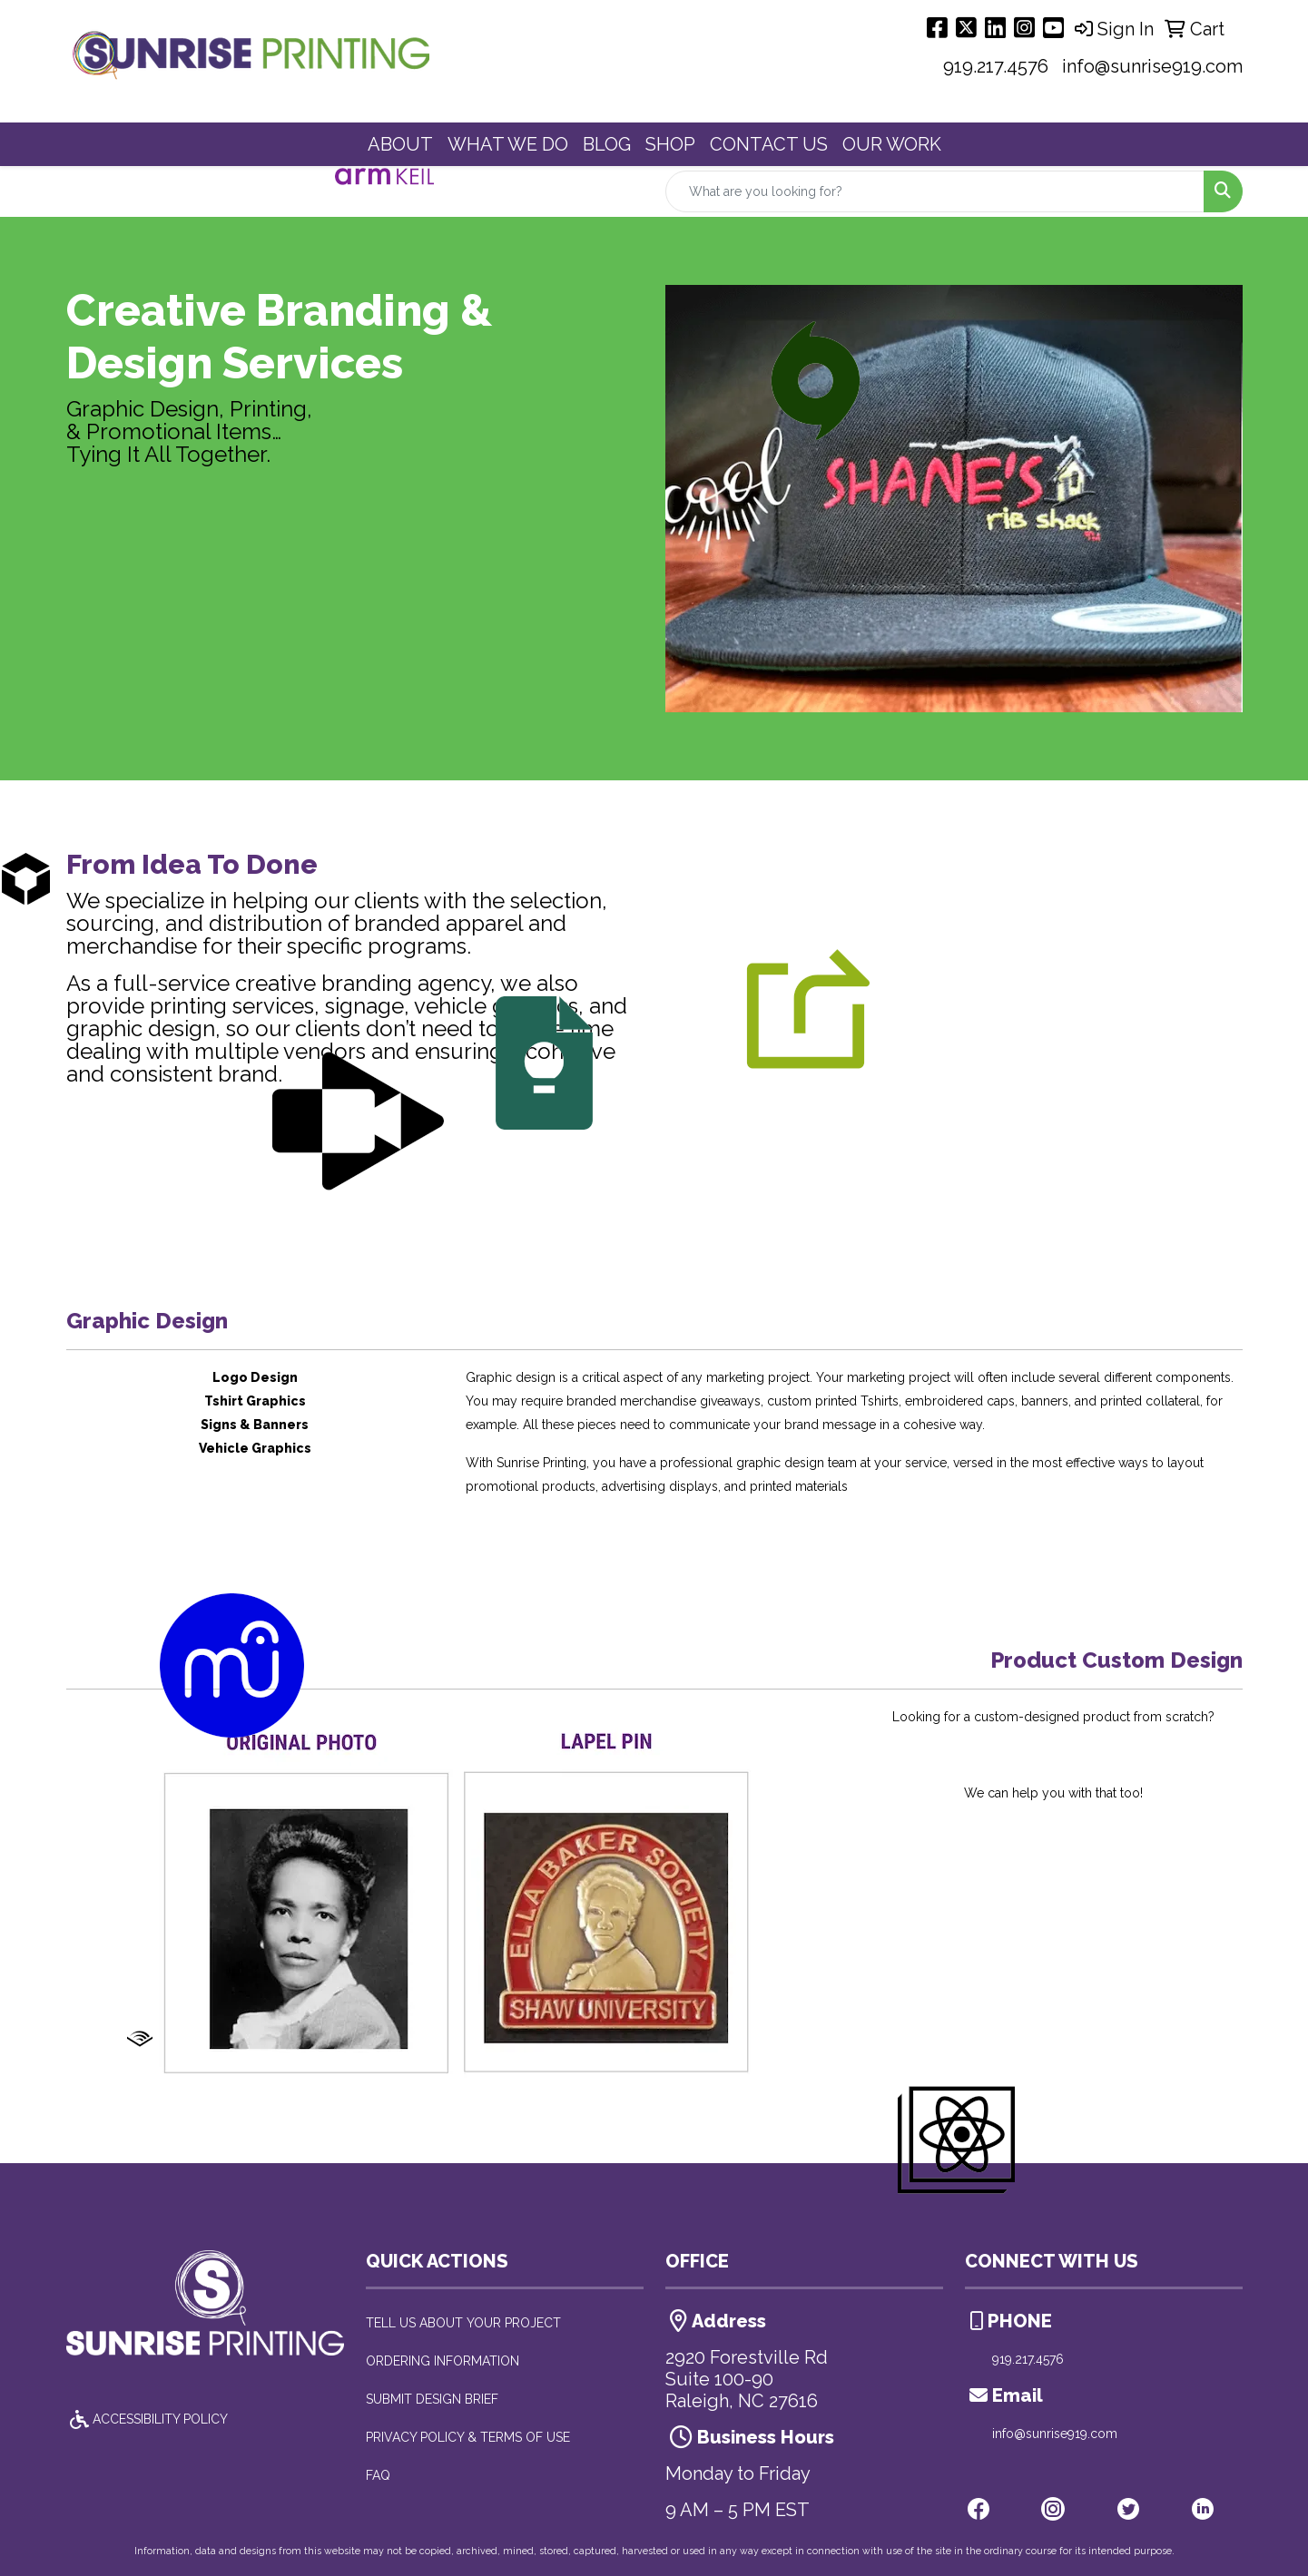 Image resolution: width=1308 pixels, height=2576 pixels. What do you see at coordinates (805, 1015) in the screenshot?
I see `share content to another app or platform` at bounding box center [805, 1015].